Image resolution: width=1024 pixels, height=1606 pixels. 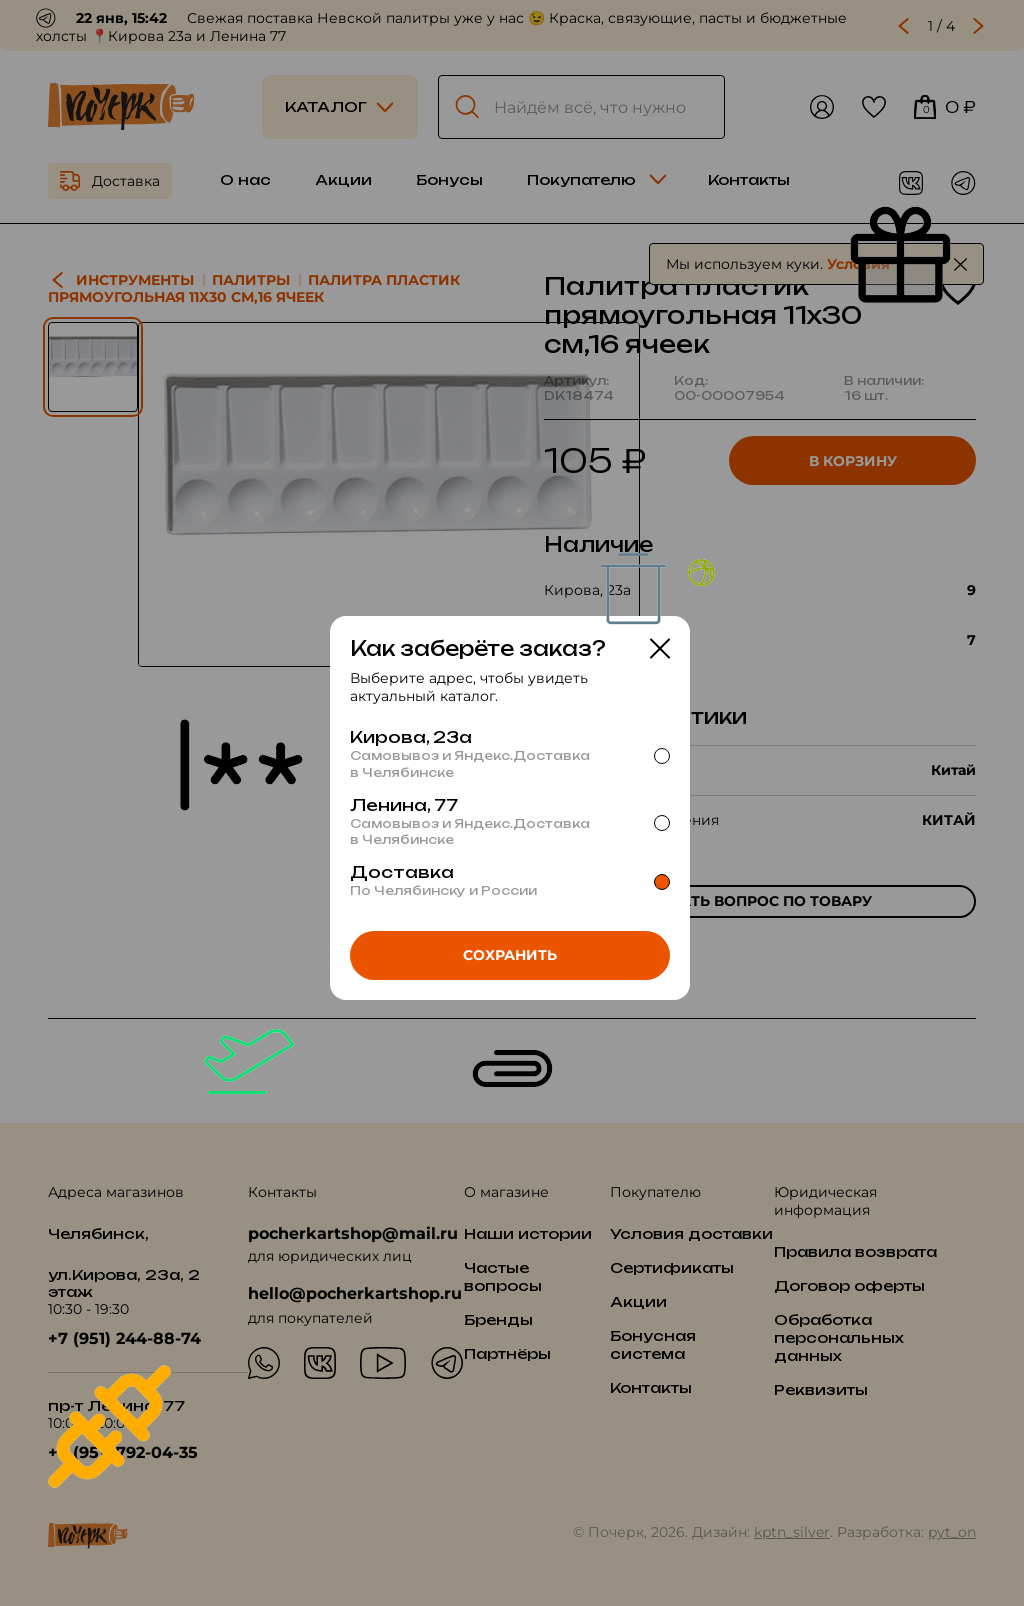 What do you see at coordinates (633, 591) in the screenshot?
I see `delete selected item` at bounding box center [633, 591].